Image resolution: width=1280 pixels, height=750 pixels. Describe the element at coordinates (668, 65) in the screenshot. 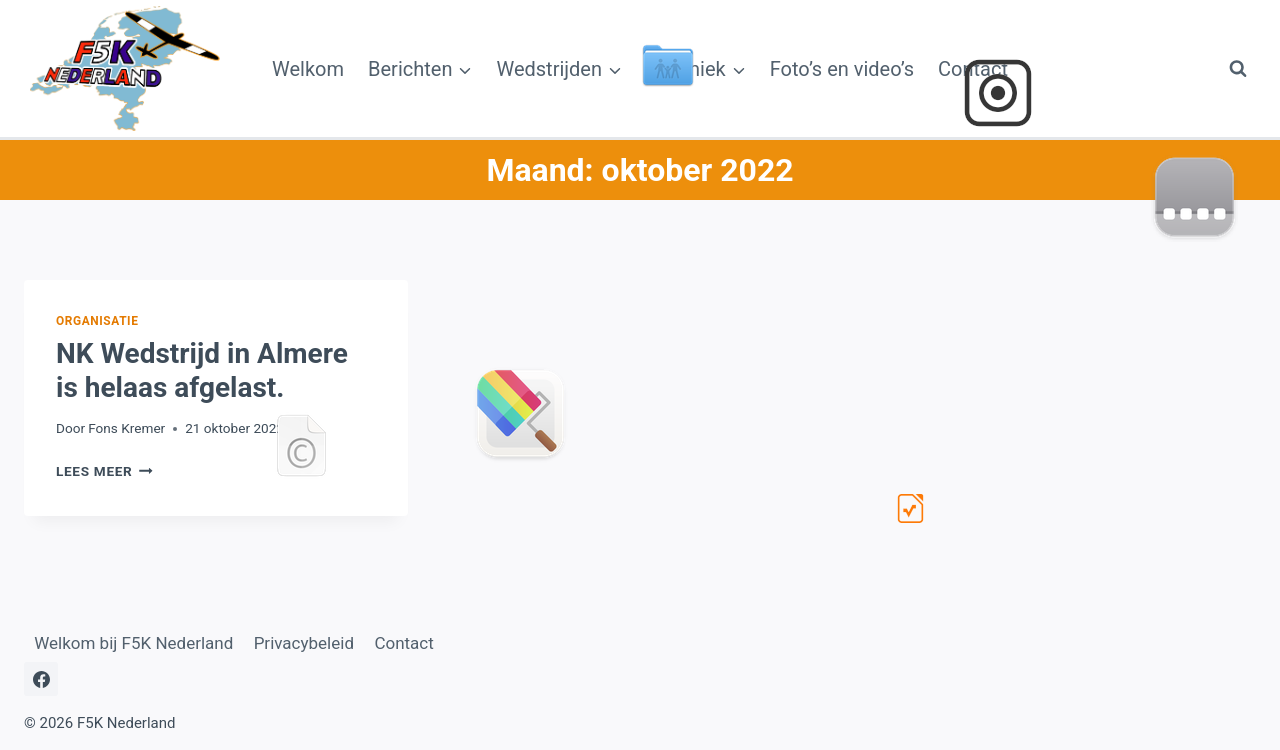

I see `open the family shared folder` at that location.